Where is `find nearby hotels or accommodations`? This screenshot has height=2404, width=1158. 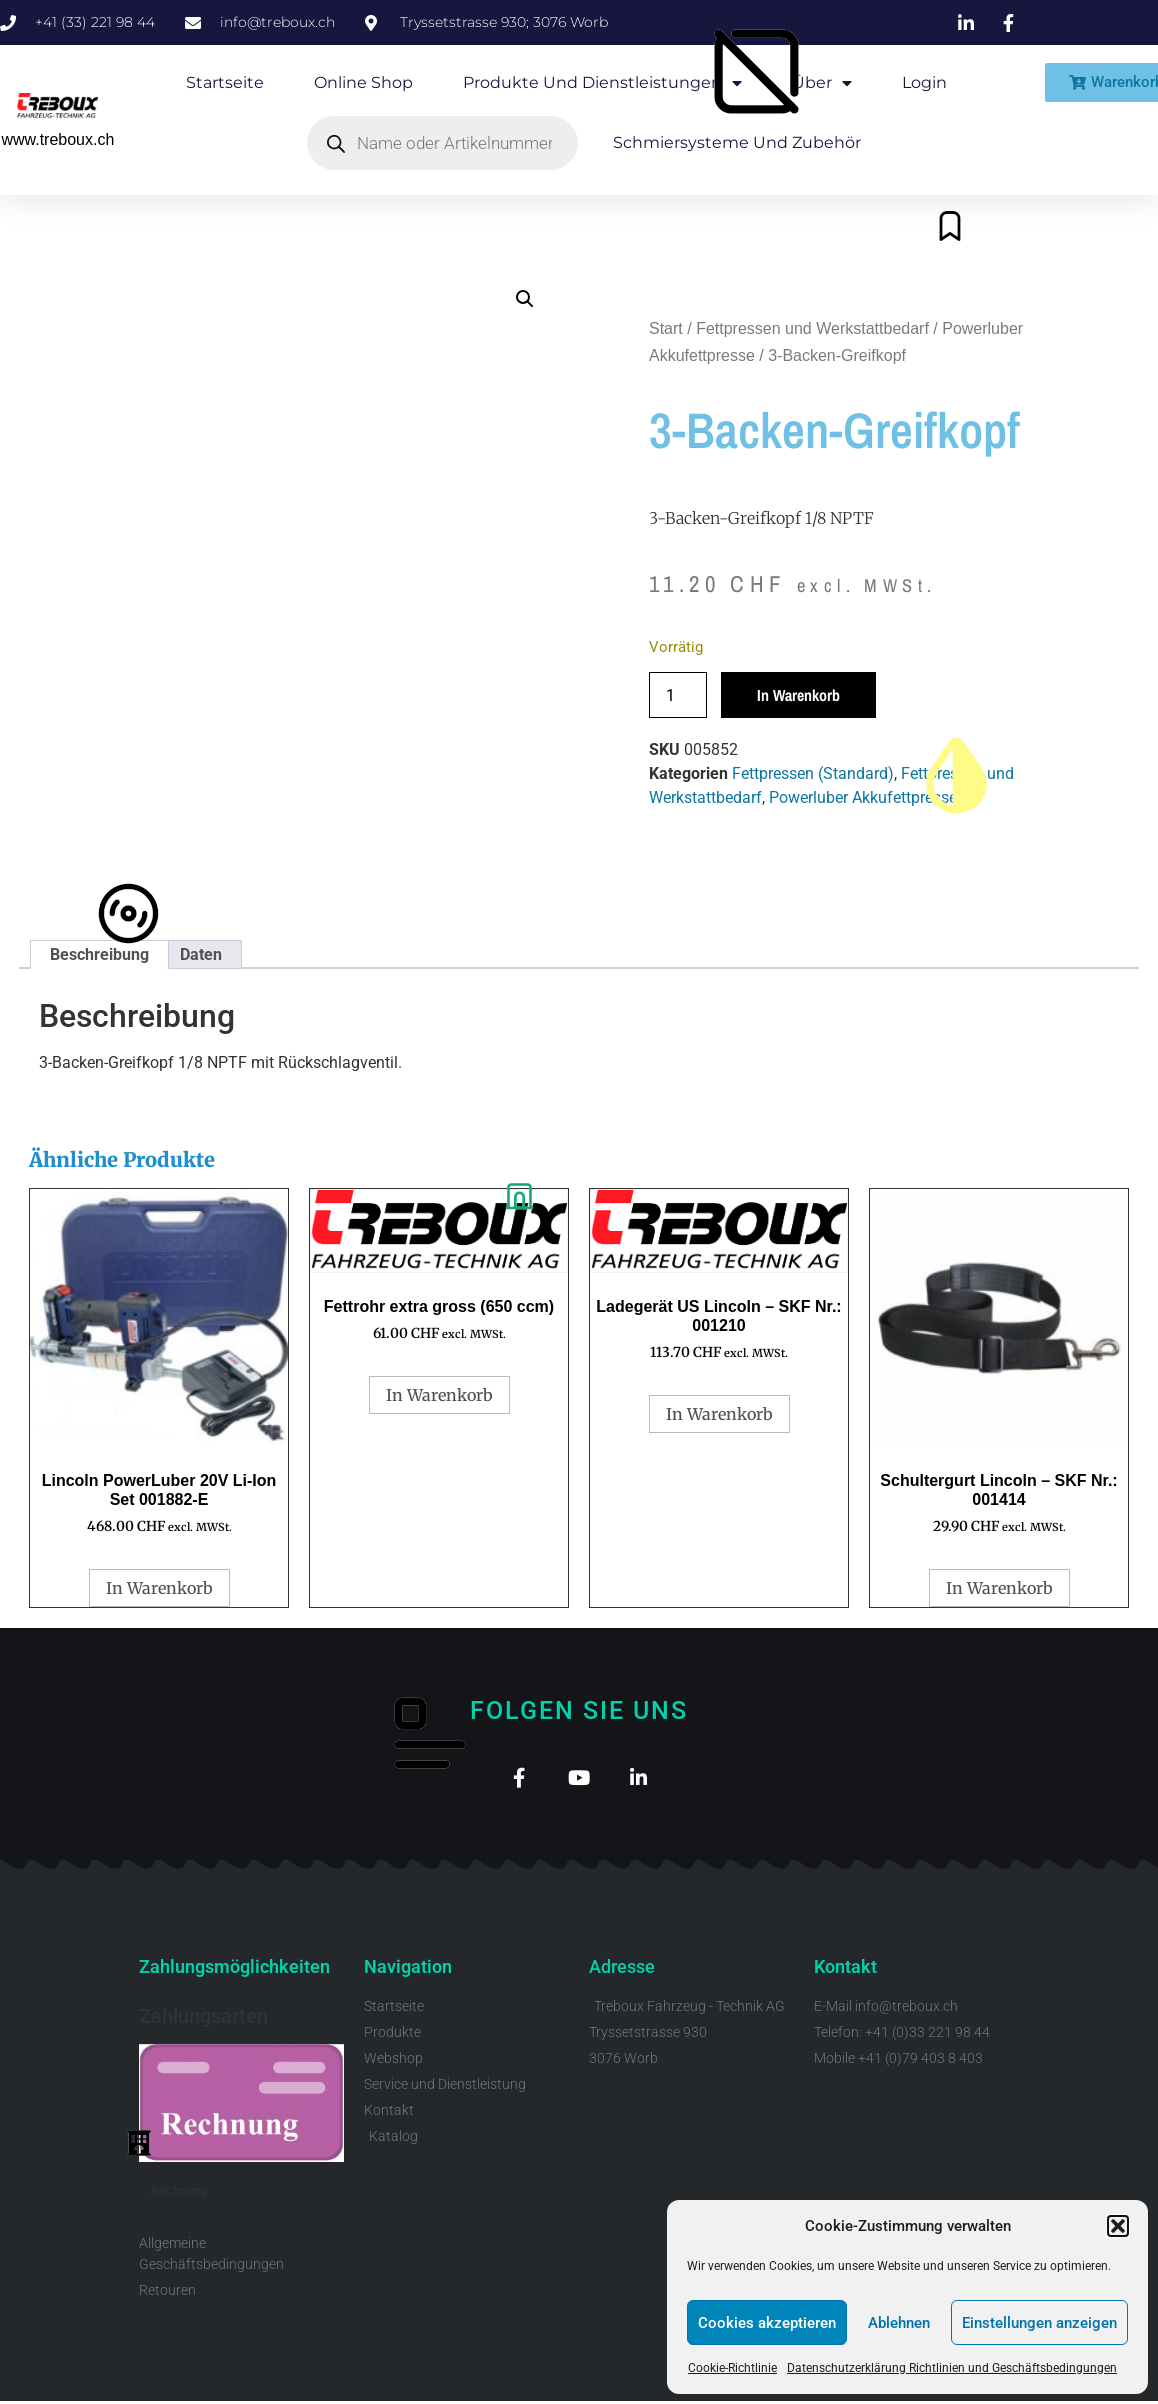 find nearby hotels or accommodations is located at coordinates (139, 2143).